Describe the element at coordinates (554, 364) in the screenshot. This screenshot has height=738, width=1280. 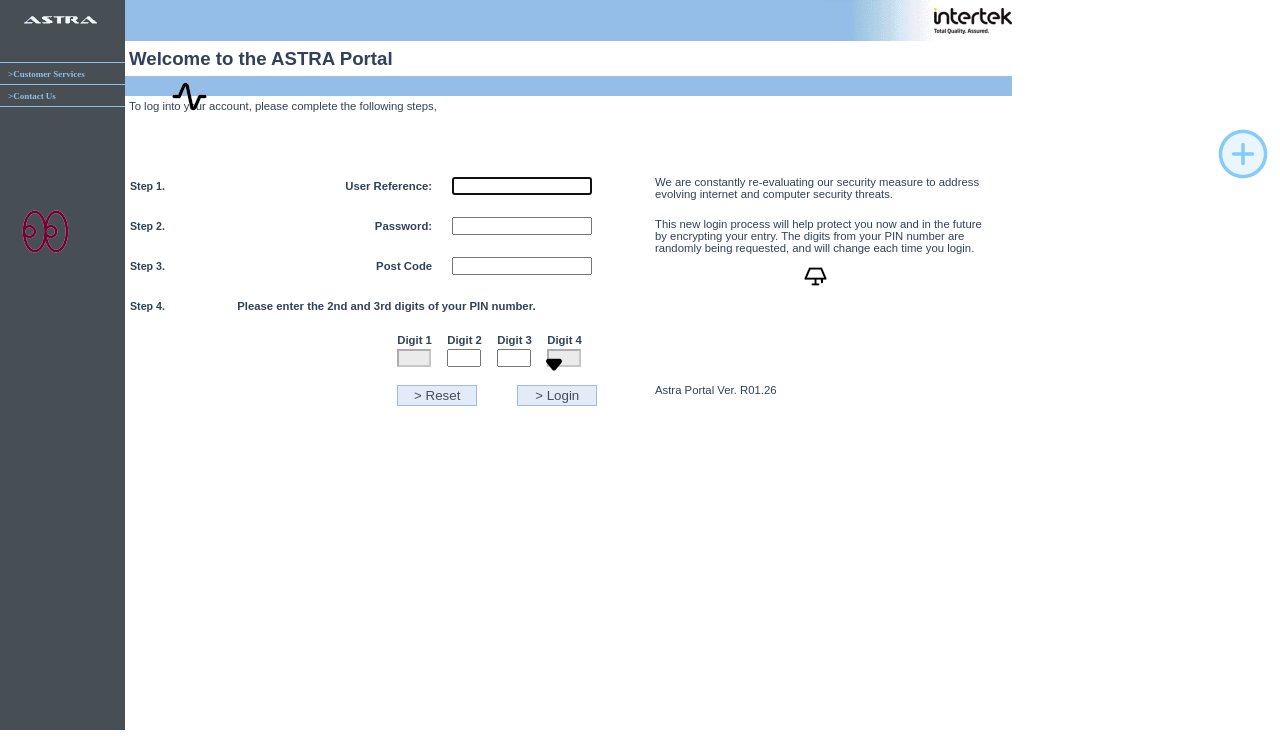
I see `expand dropdown menu` at that location.